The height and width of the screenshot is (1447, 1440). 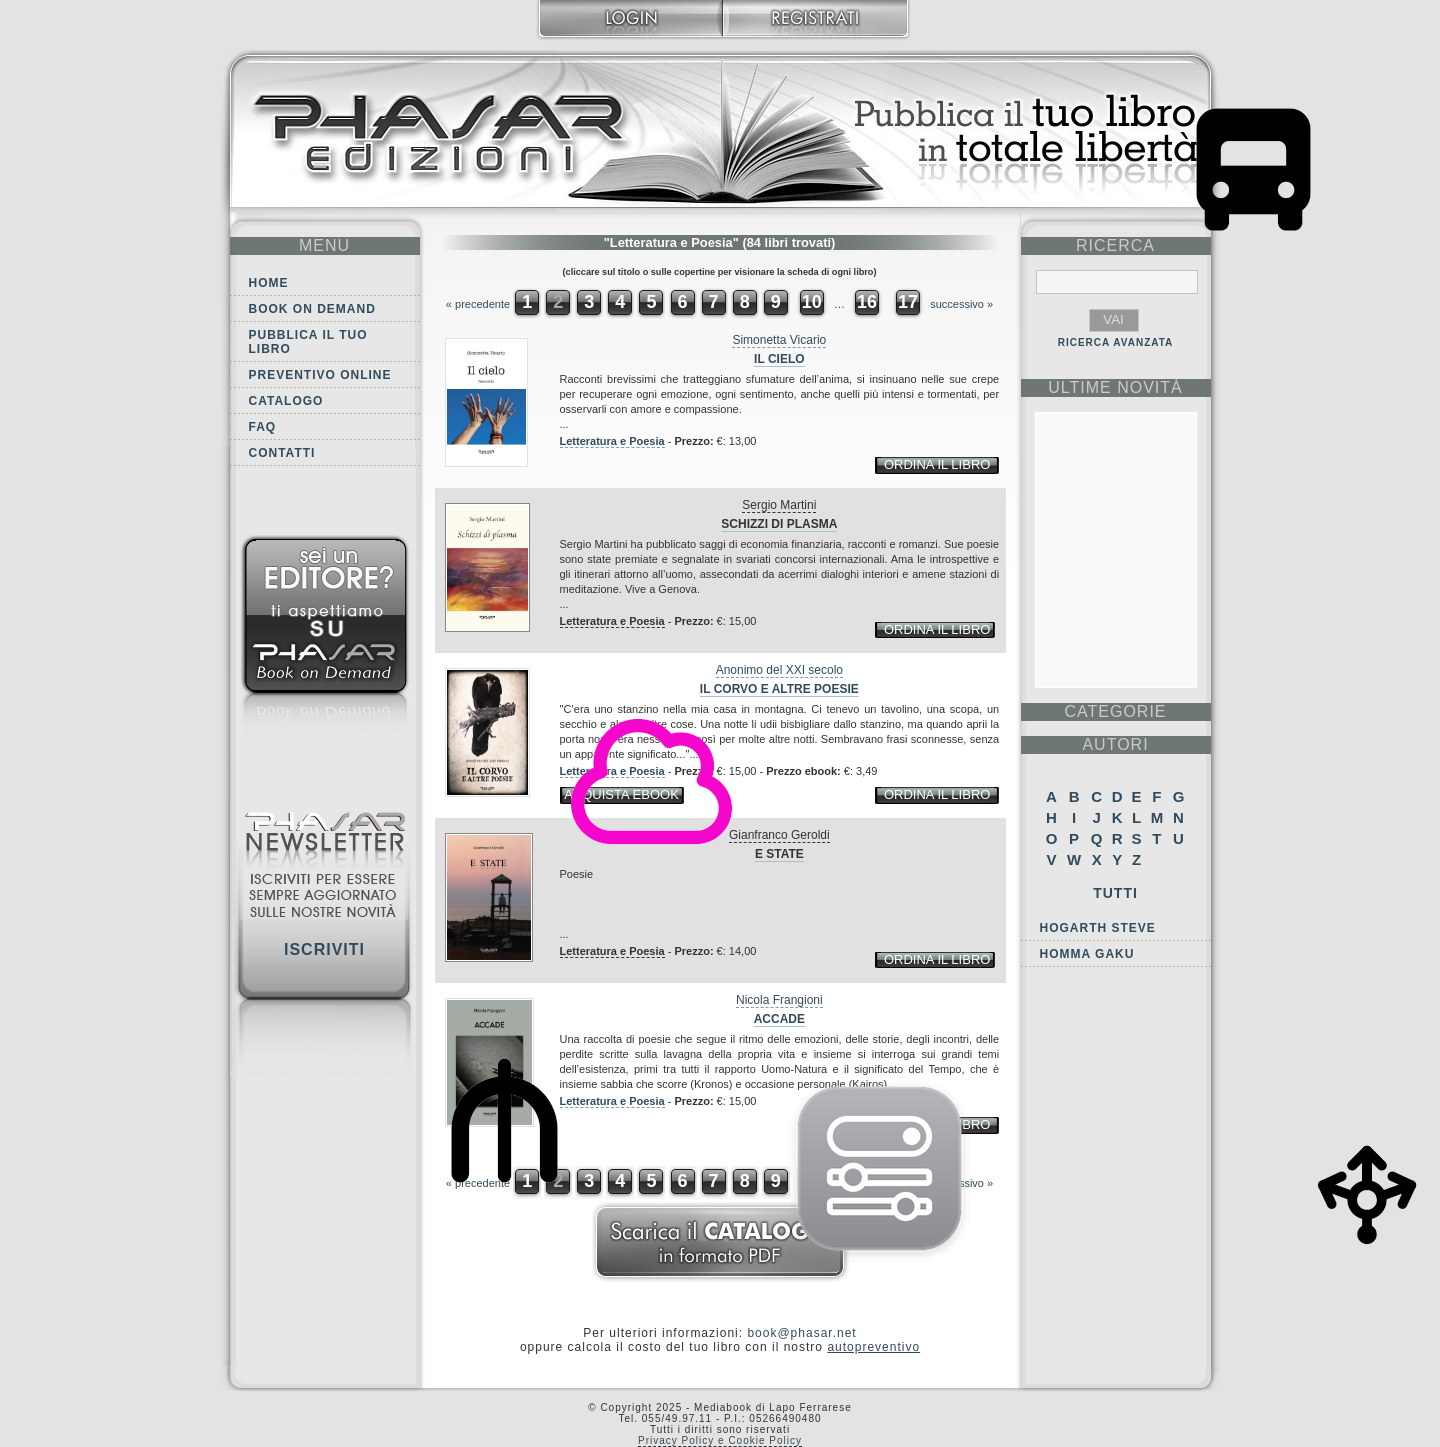 I want to click on open interface design application, so click(x=879, y=1168).